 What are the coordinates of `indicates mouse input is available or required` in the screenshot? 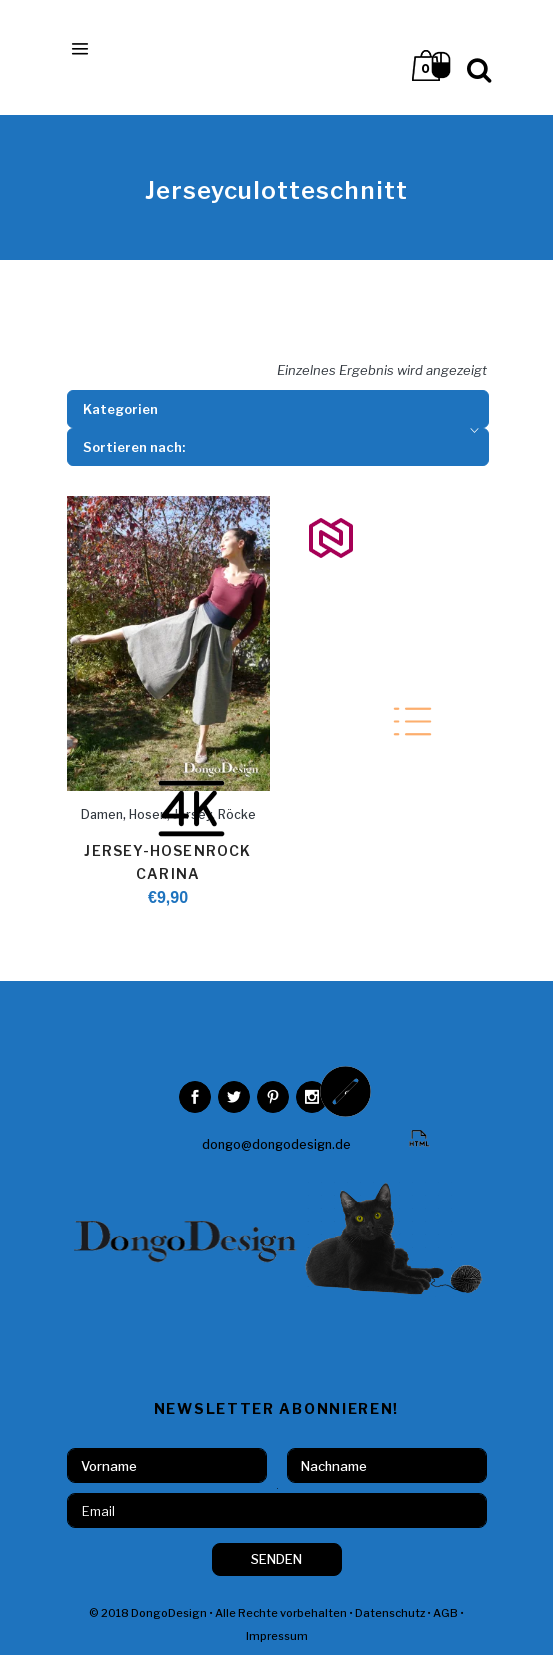 It's located at (441, 65).